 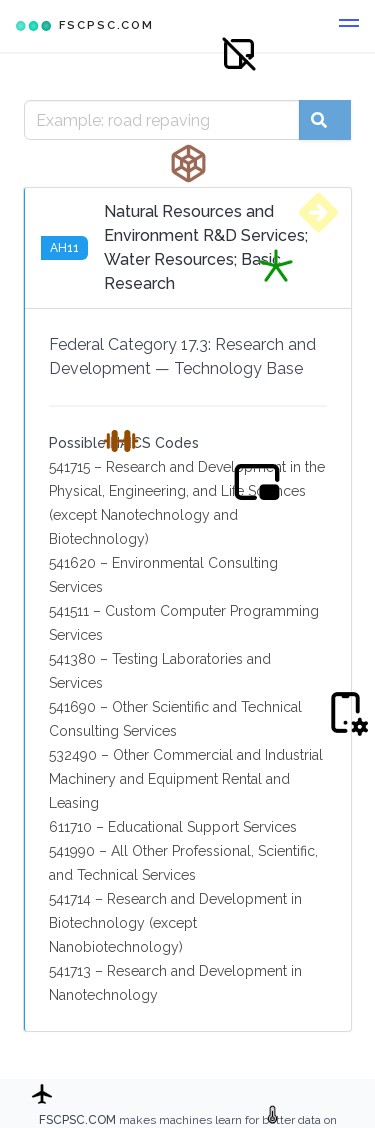 I want to click on navigate to next step or section, so click(x=318, y=212).